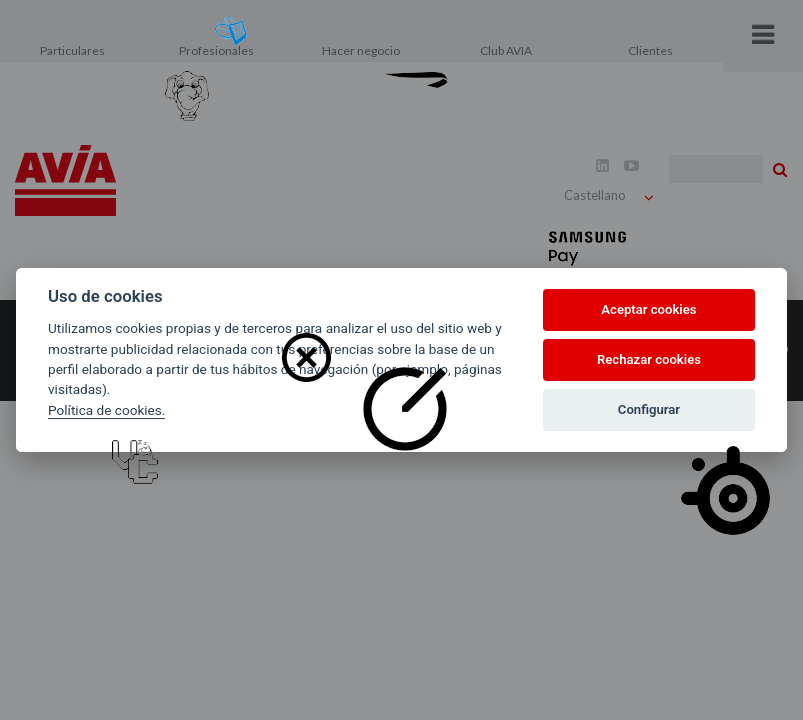 Image resolution: width=803 pixels, height=720 pixels. Describe the element at coordinates (416, 80) in the screenshot. I see `british airways app or website` at that location.